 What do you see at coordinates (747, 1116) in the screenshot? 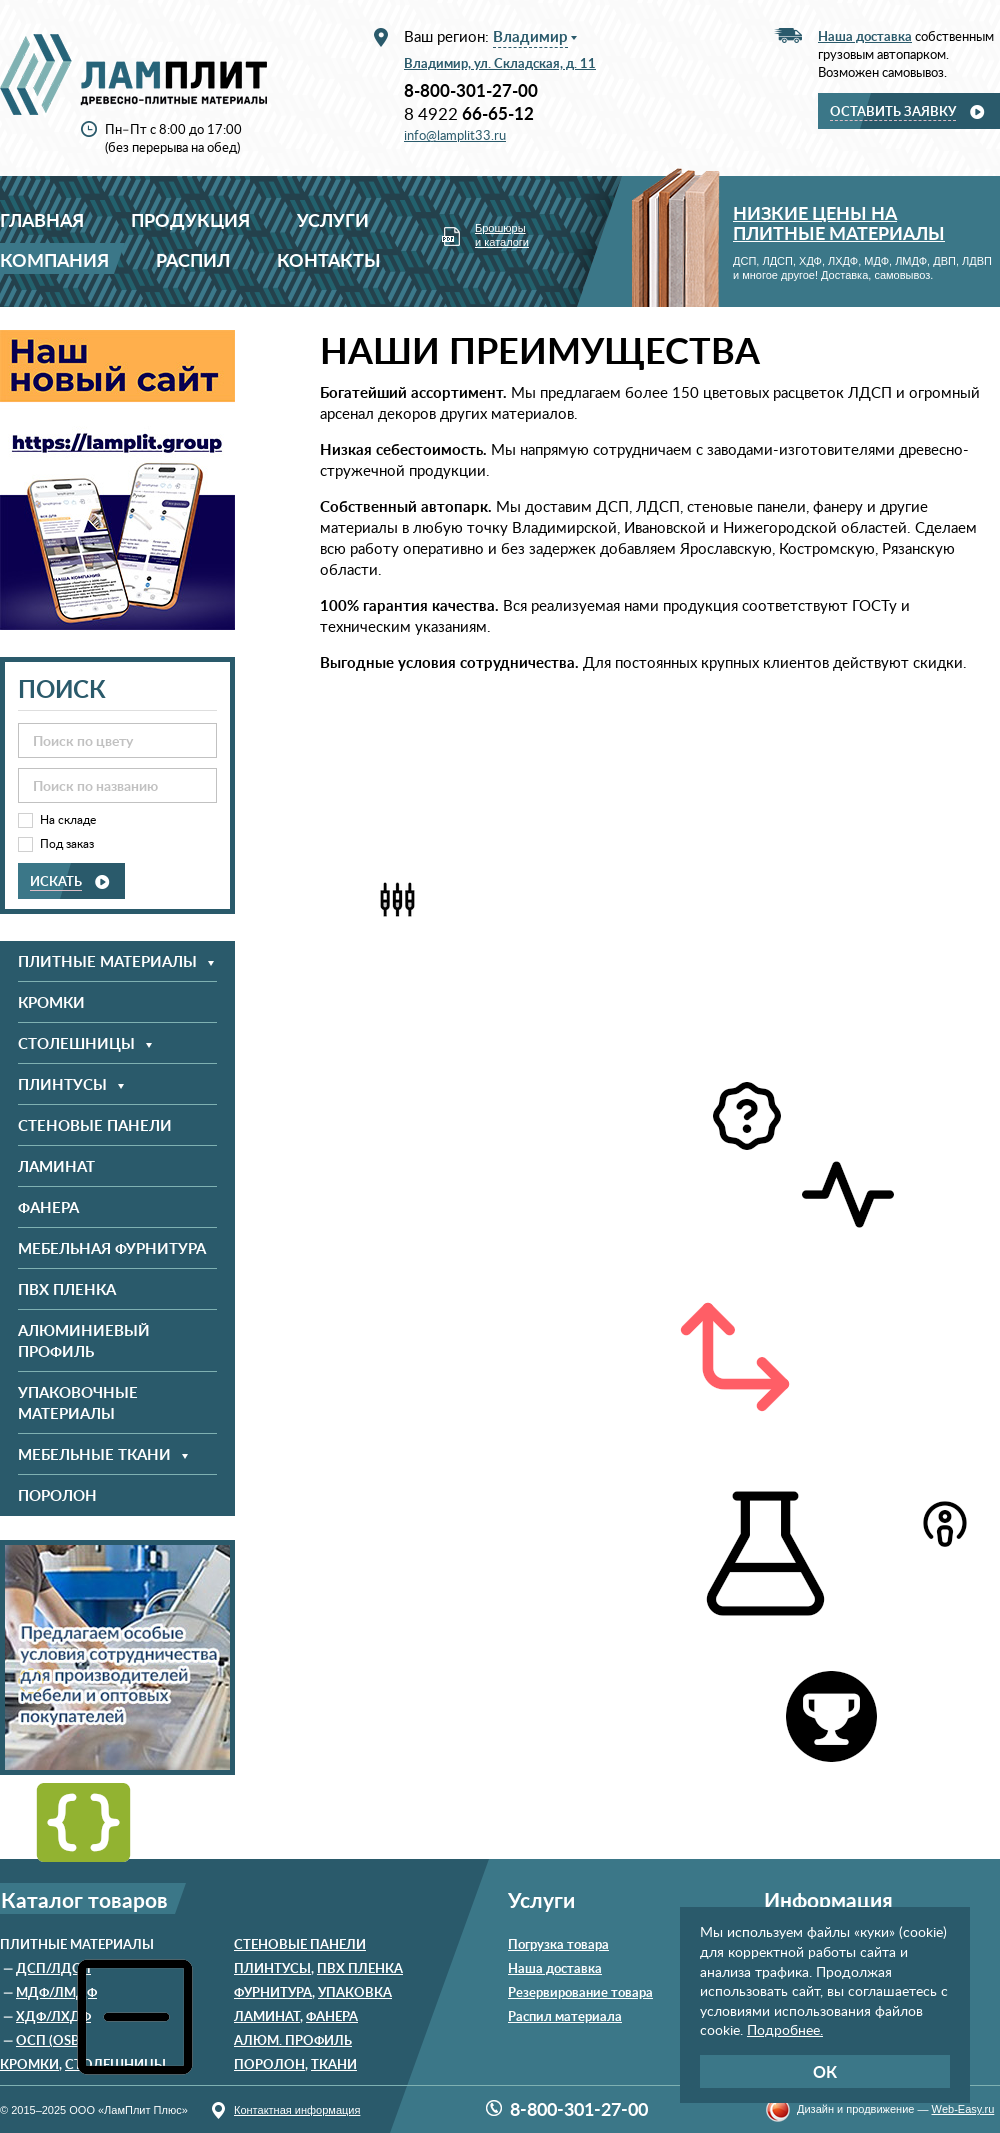
I see `indicates unverified status or identity` at bounding box center [747, 1116].